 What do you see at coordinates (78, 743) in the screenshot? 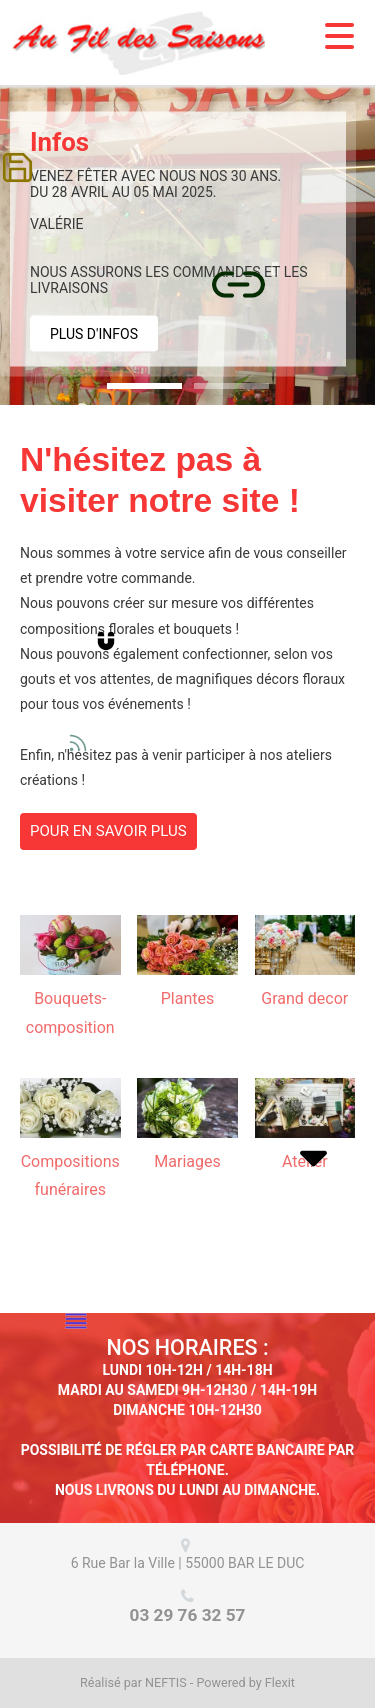
I see `subscribe to RSS feed` at bounding box center [78, 743].